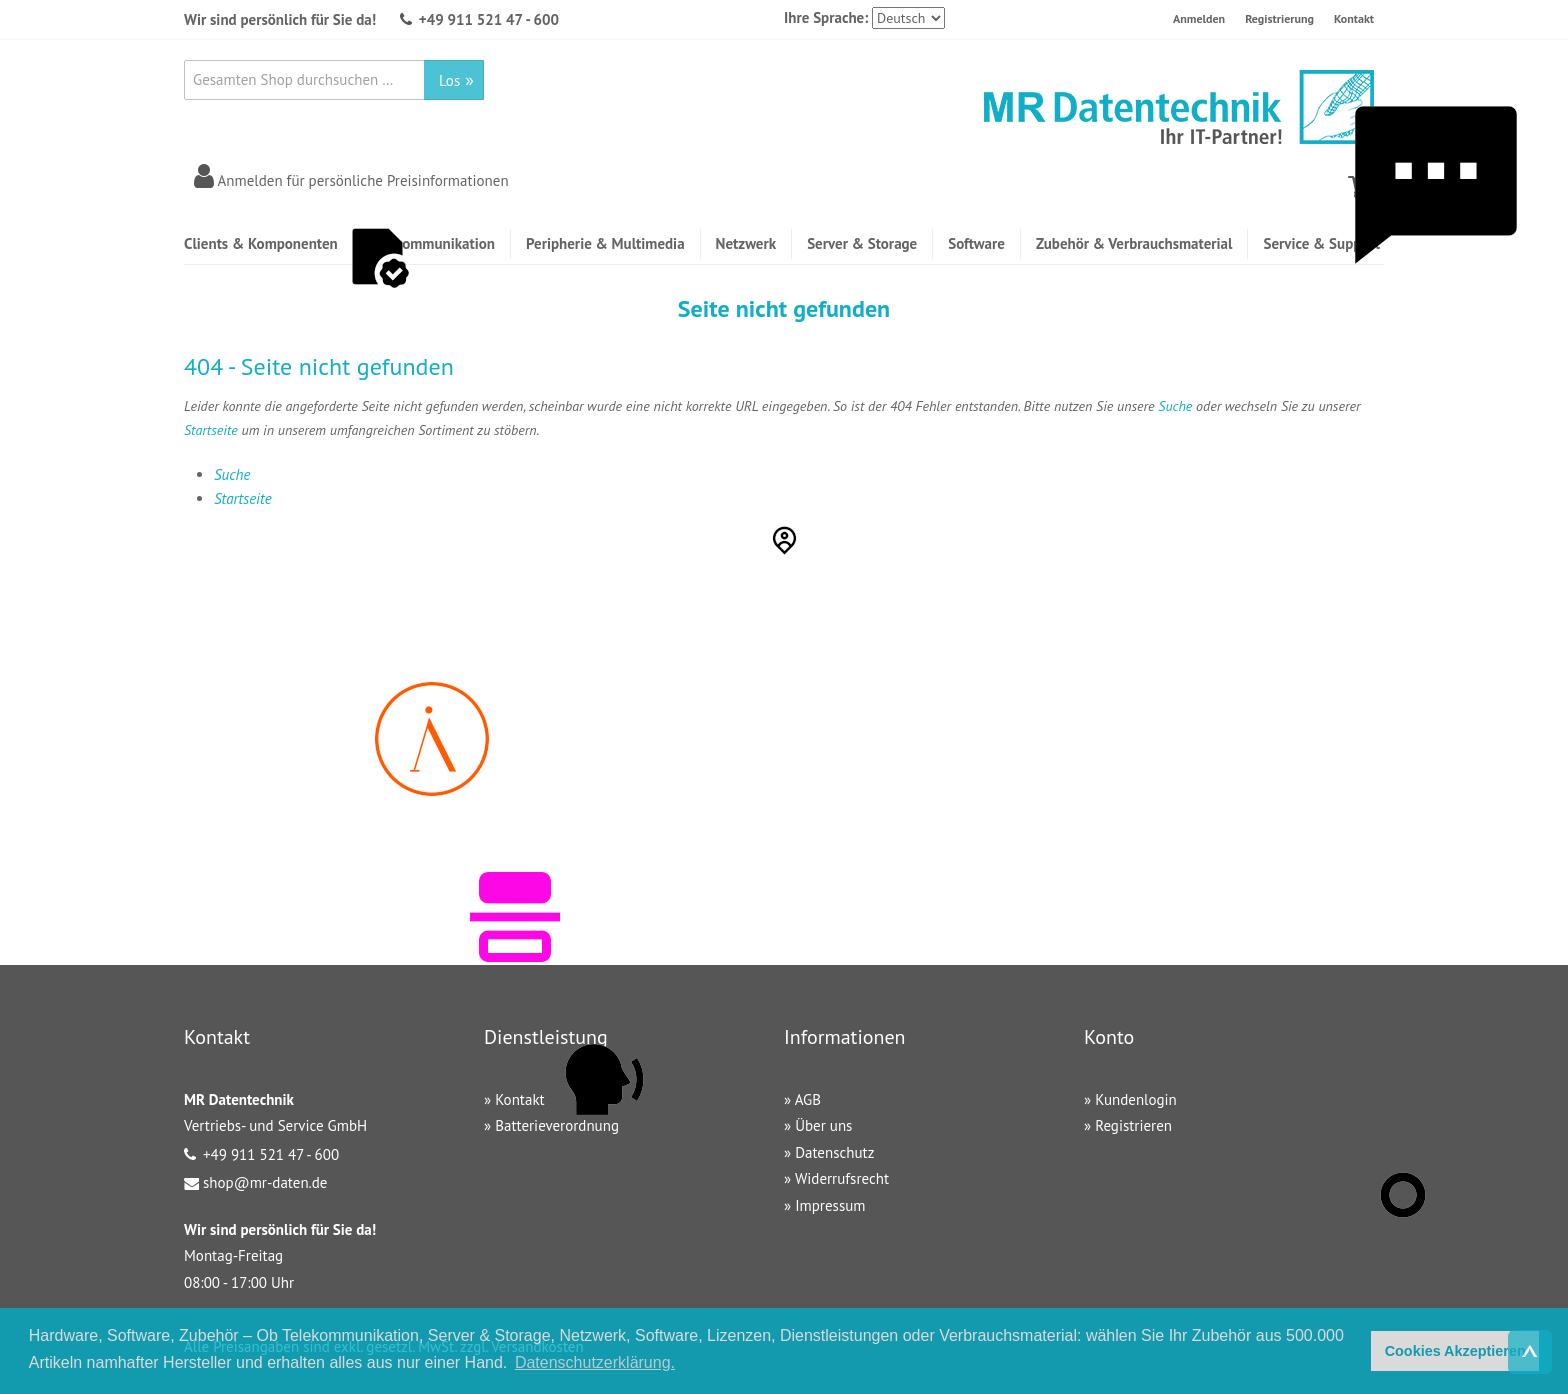  Describe the element at coordinates (515, 917) in the screenshot. I see `flip content vertically` at that location.